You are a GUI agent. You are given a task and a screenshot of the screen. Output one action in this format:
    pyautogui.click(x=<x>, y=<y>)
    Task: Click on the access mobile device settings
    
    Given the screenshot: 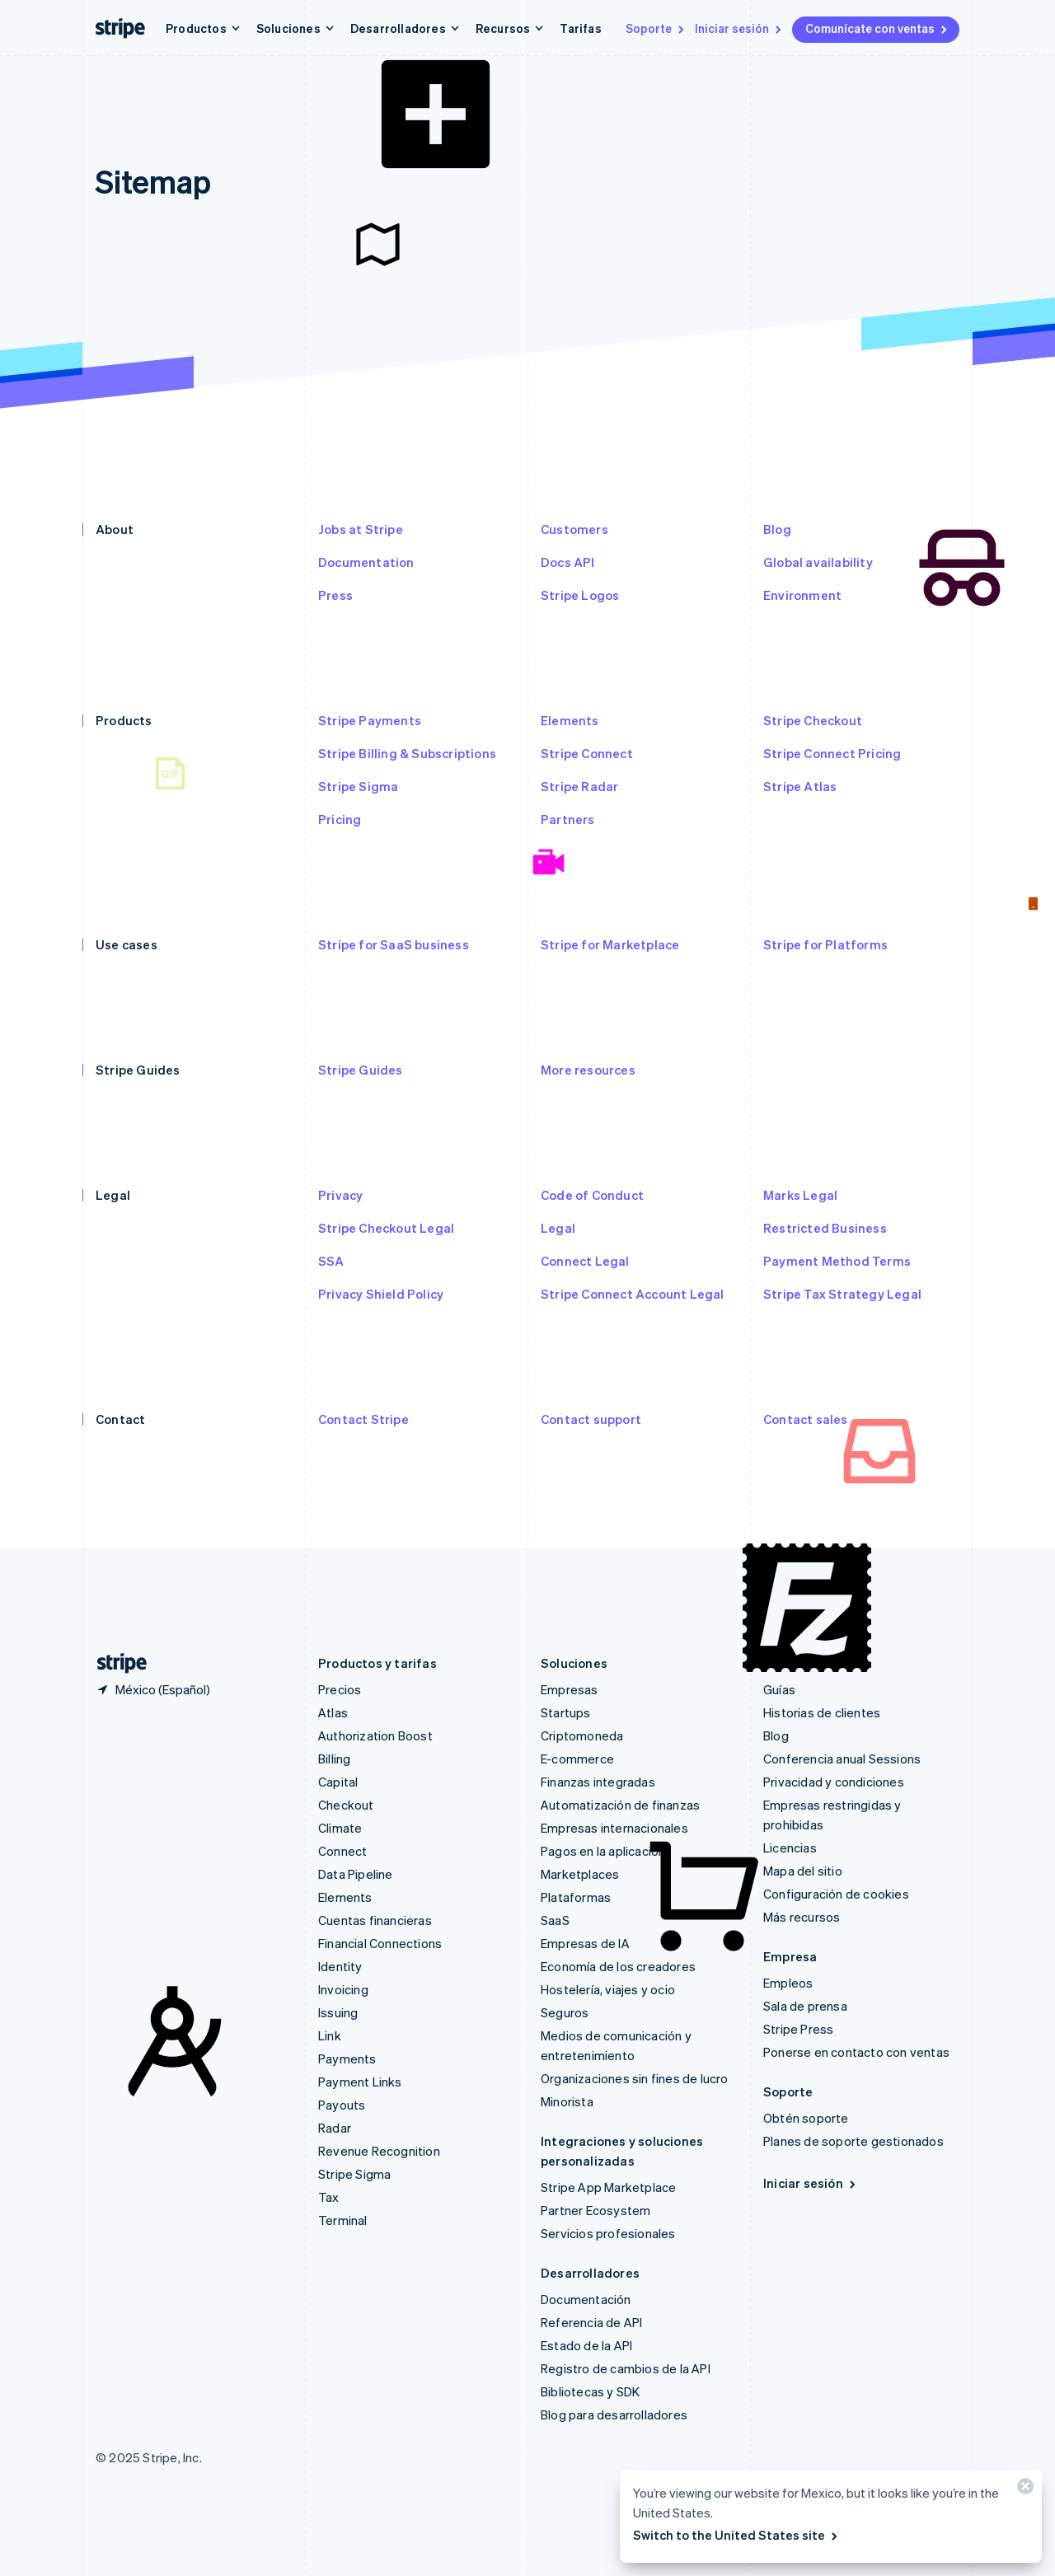 What is the action you would take?
    pyautogui.click(x=1033, y=903)
    